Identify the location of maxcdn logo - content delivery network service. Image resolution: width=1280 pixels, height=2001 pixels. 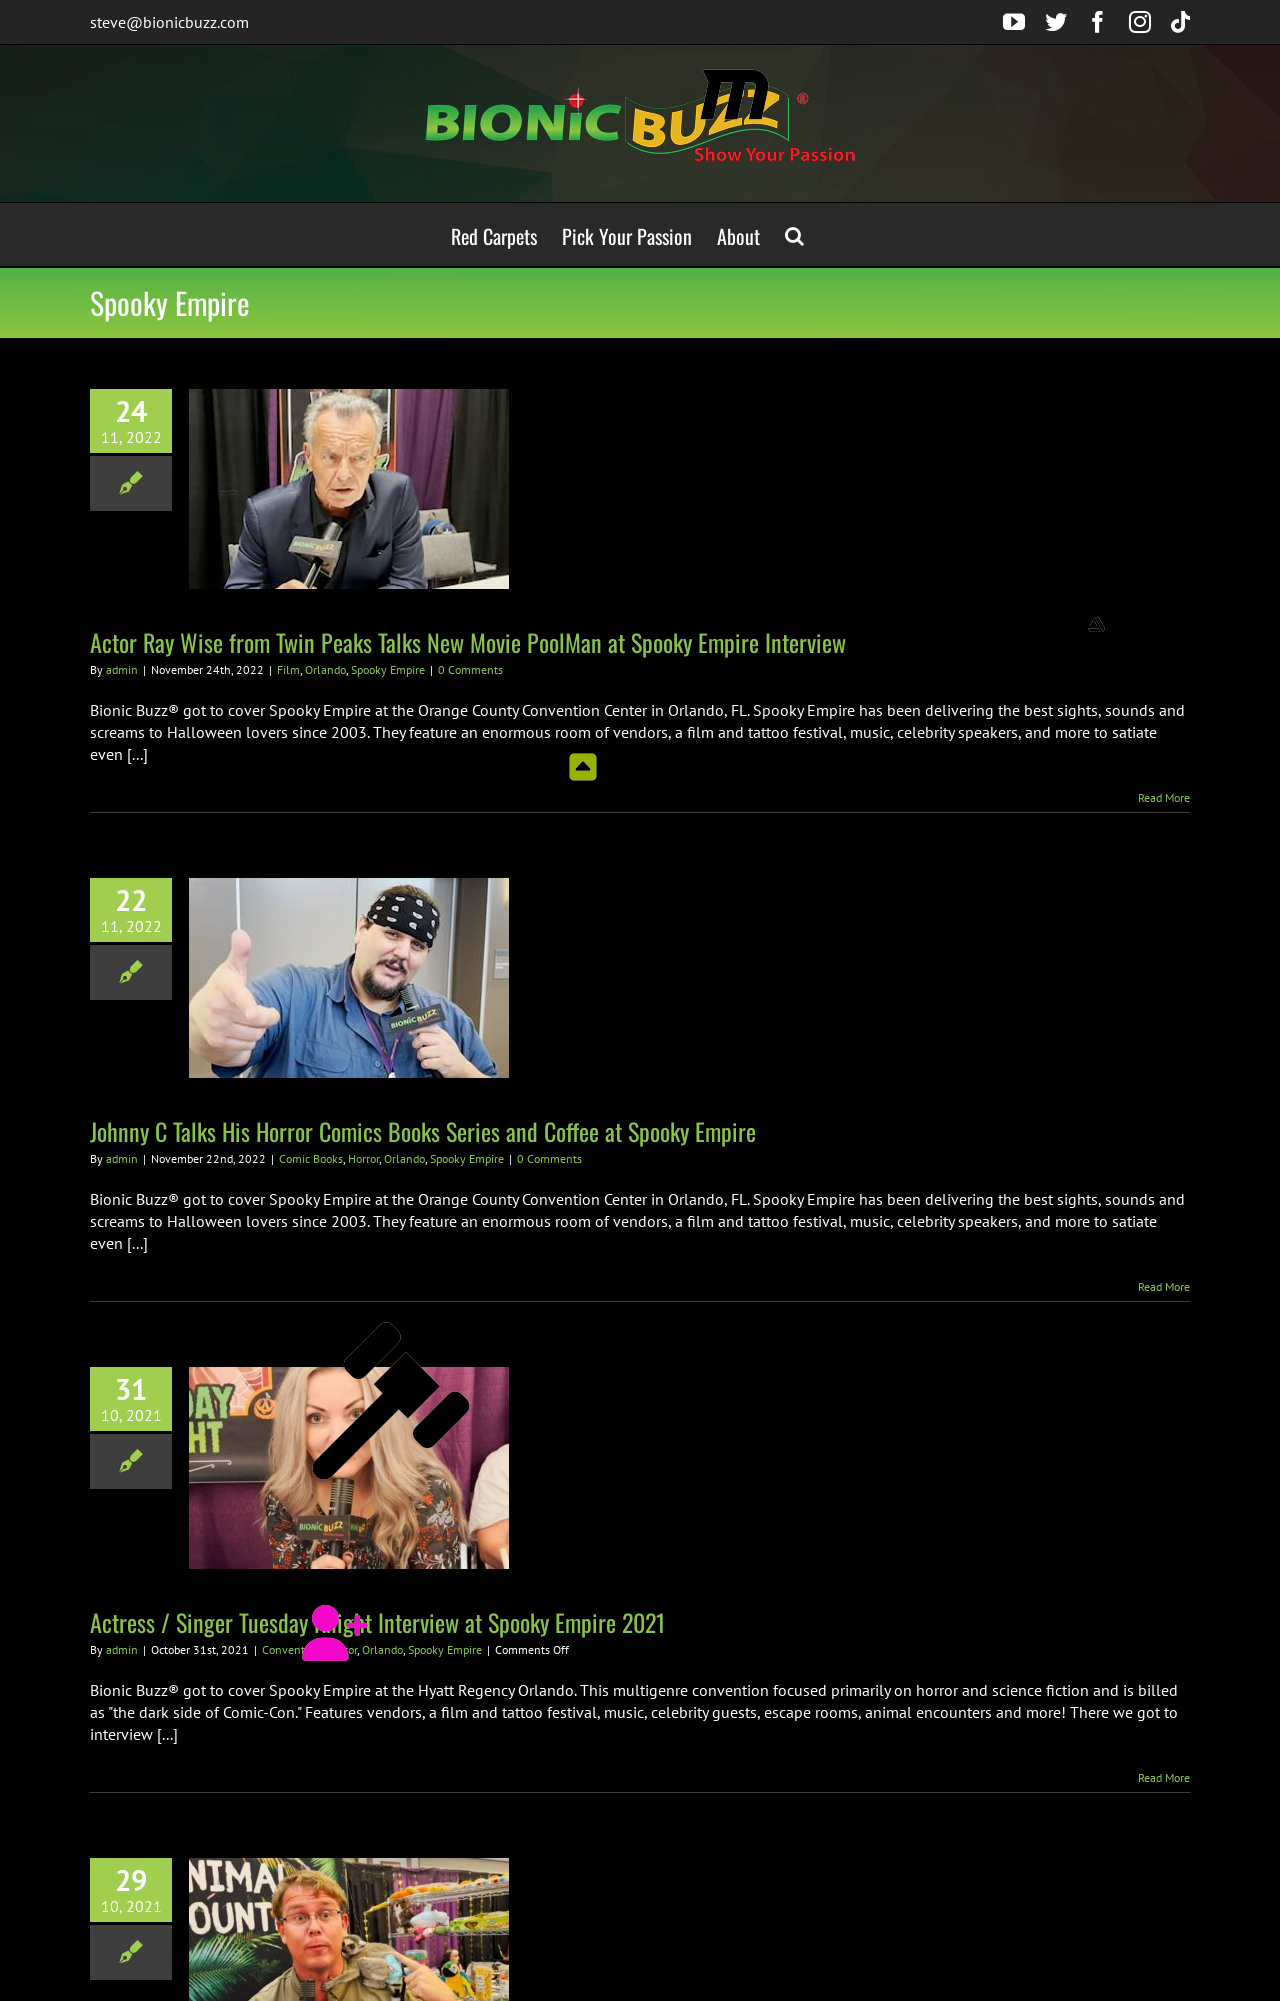
(734, 94).